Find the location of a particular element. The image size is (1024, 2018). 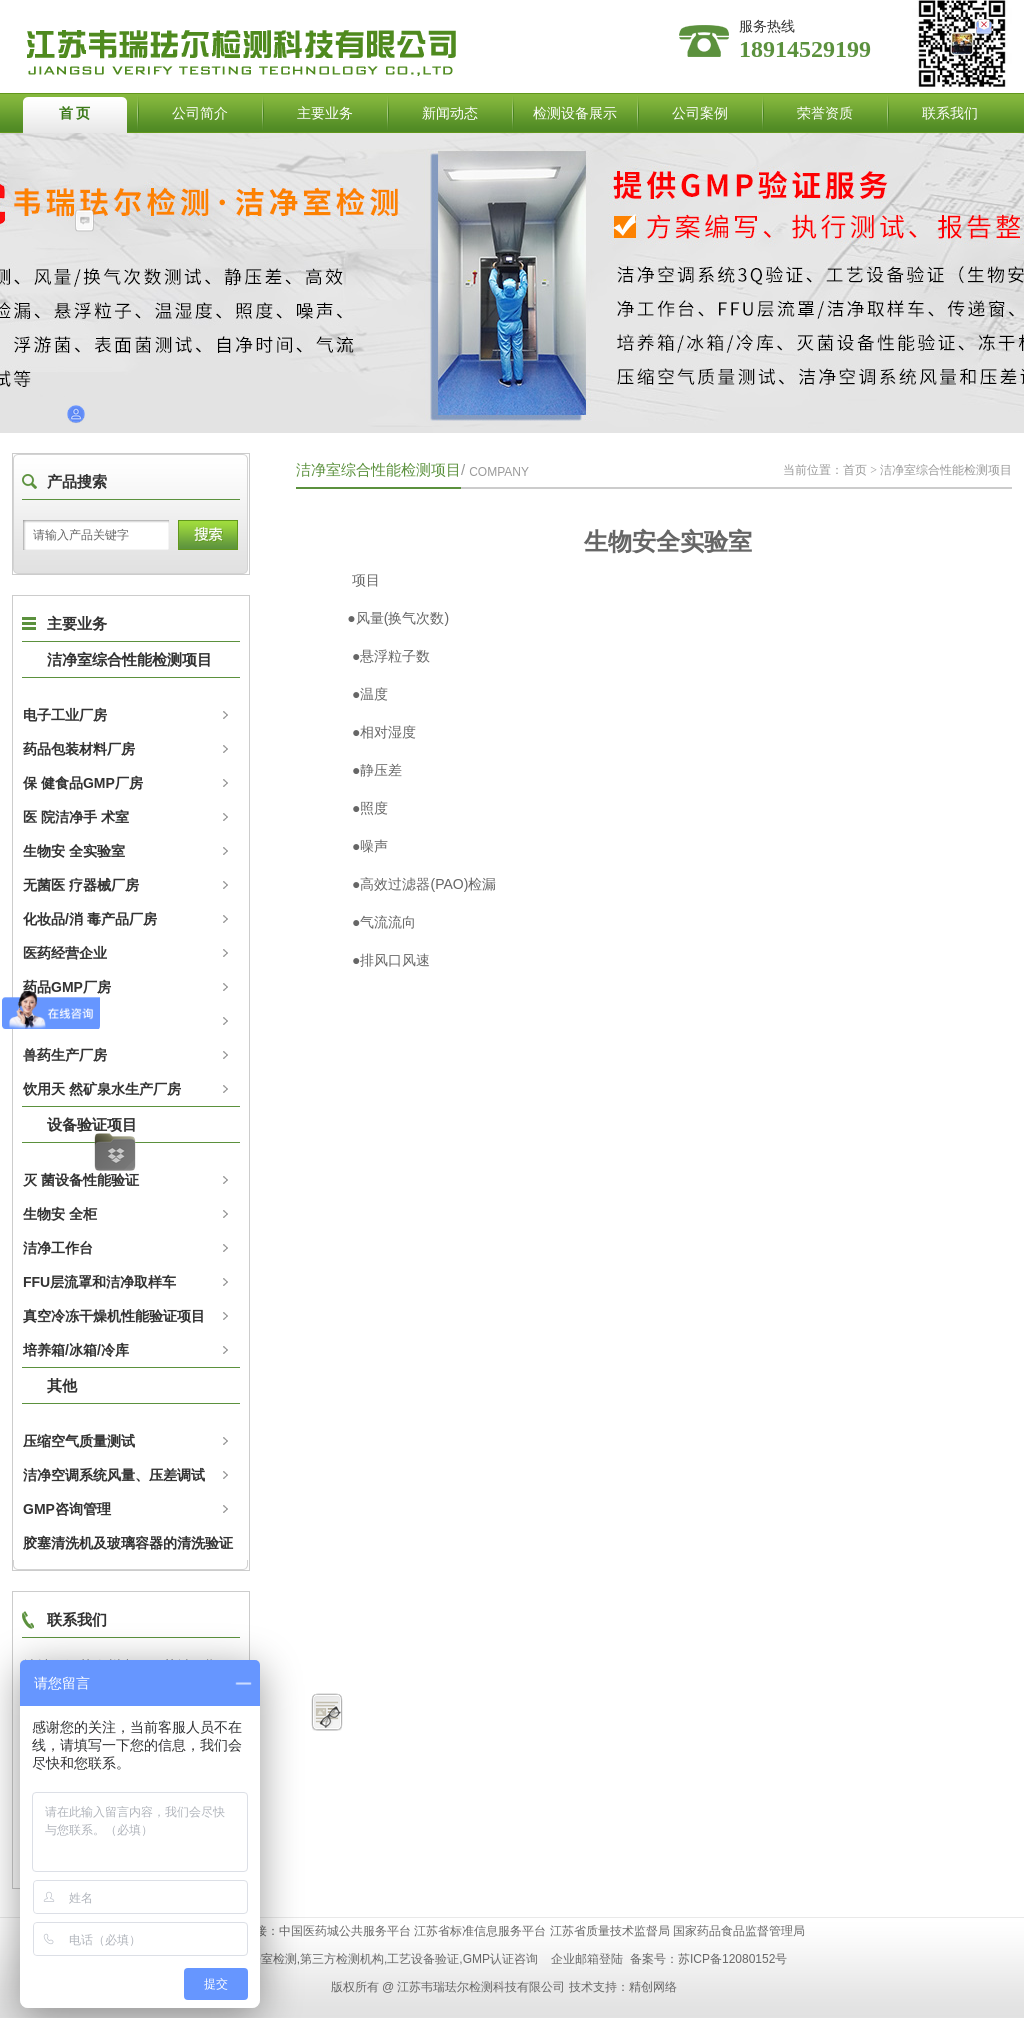

indicates a personal or user-owned item is located at coordinates (76, 414).